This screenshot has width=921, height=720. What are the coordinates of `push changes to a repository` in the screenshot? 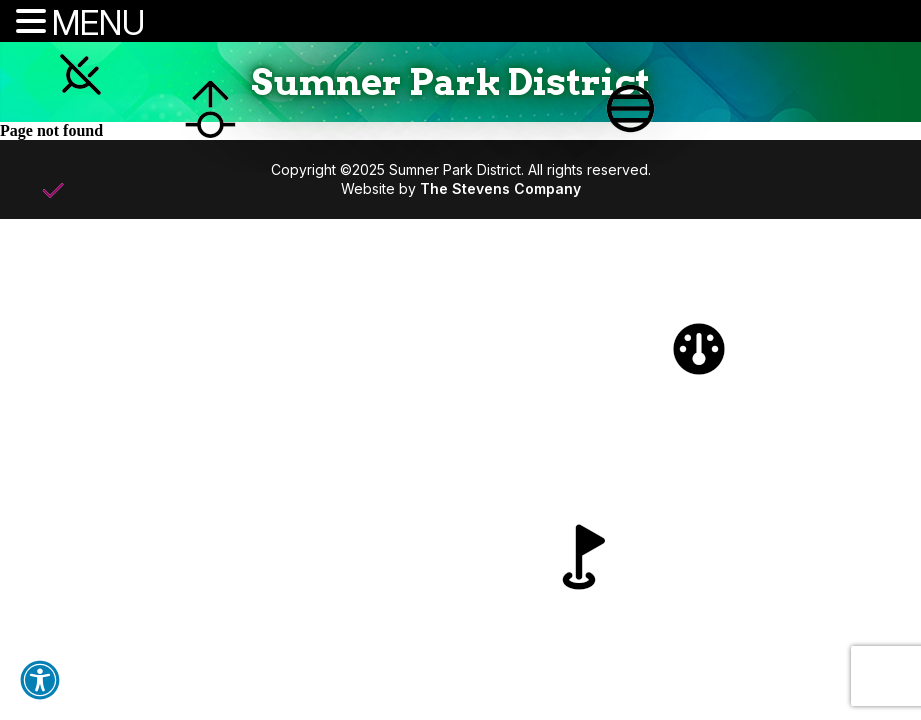 It's located at (208, 107).